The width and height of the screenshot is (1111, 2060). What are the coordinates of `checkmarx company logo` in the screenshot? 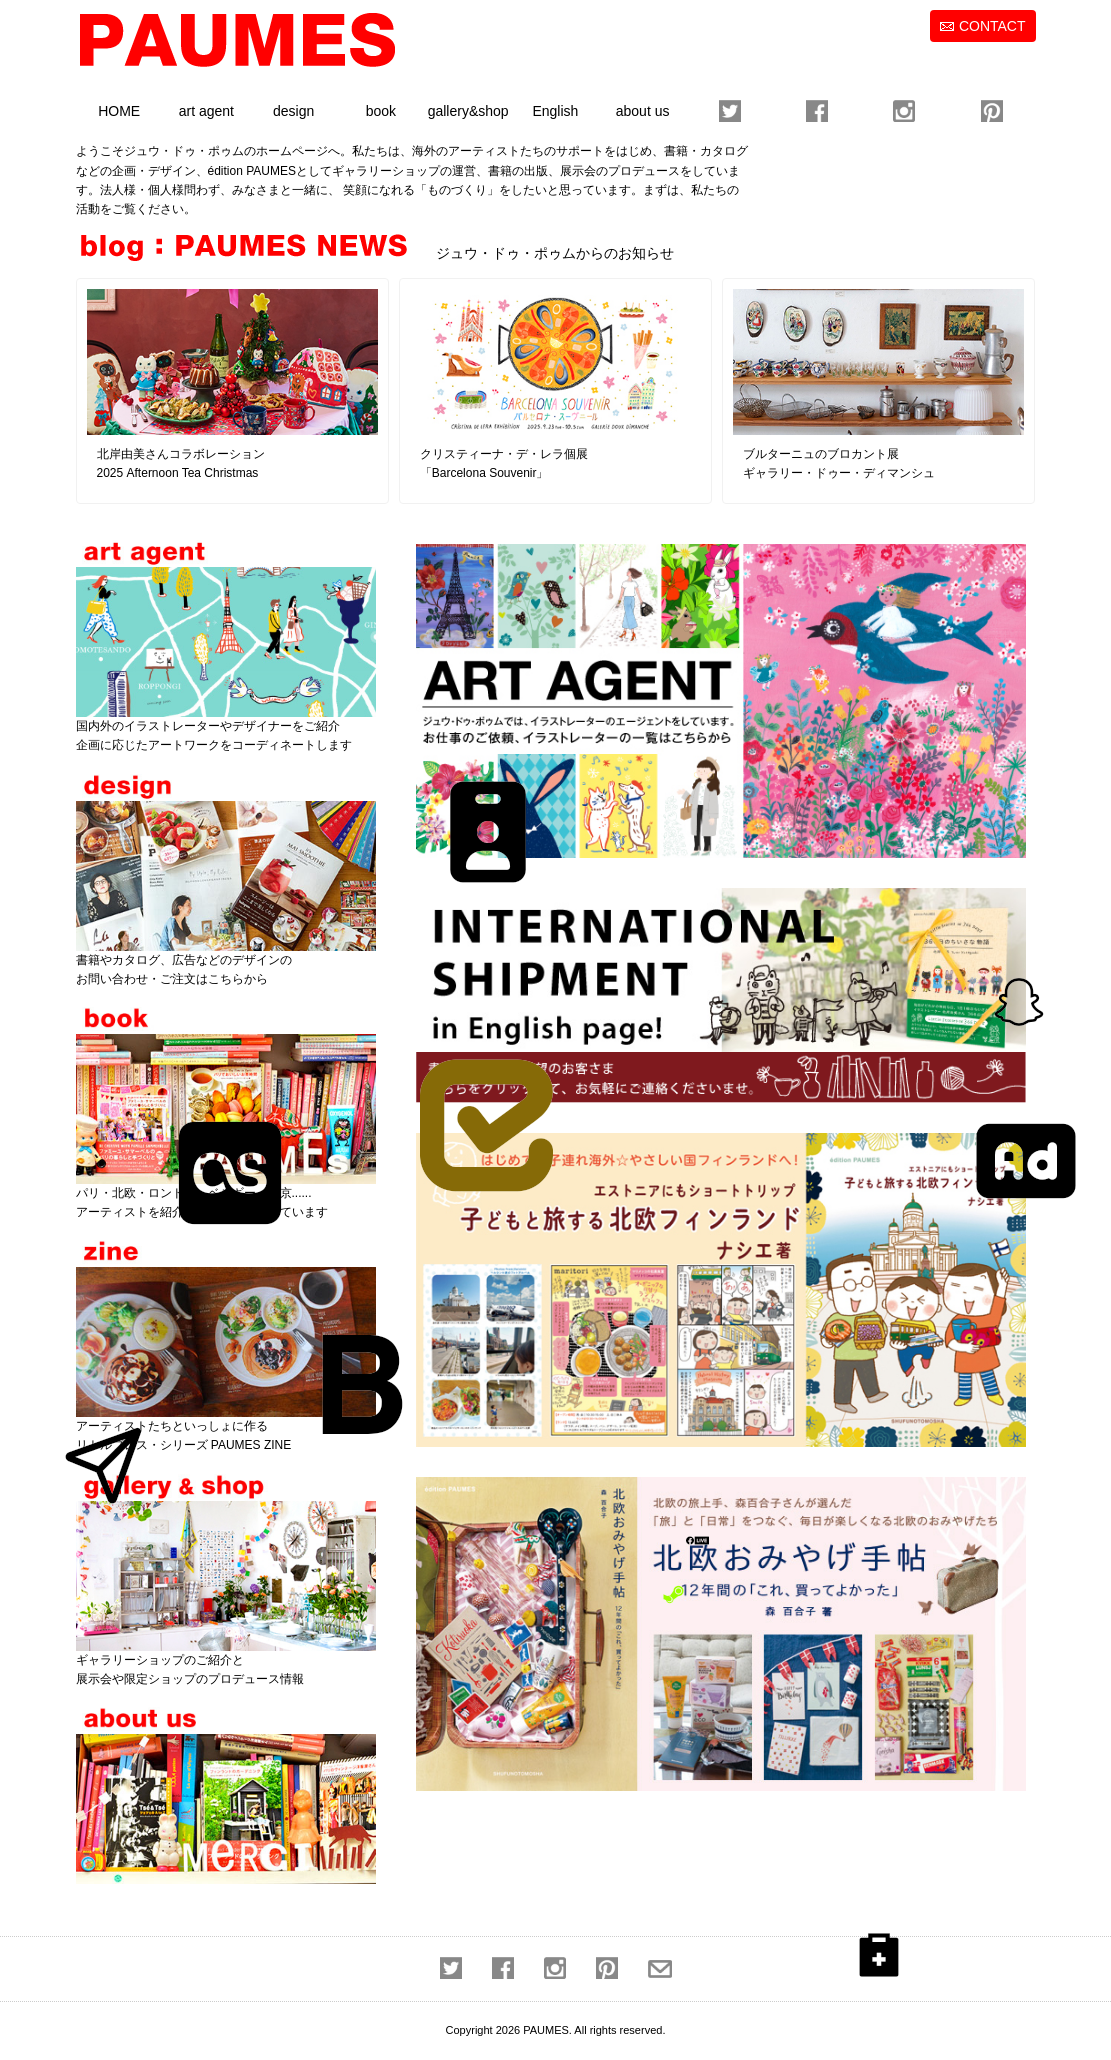 It's located at (486, 1125).